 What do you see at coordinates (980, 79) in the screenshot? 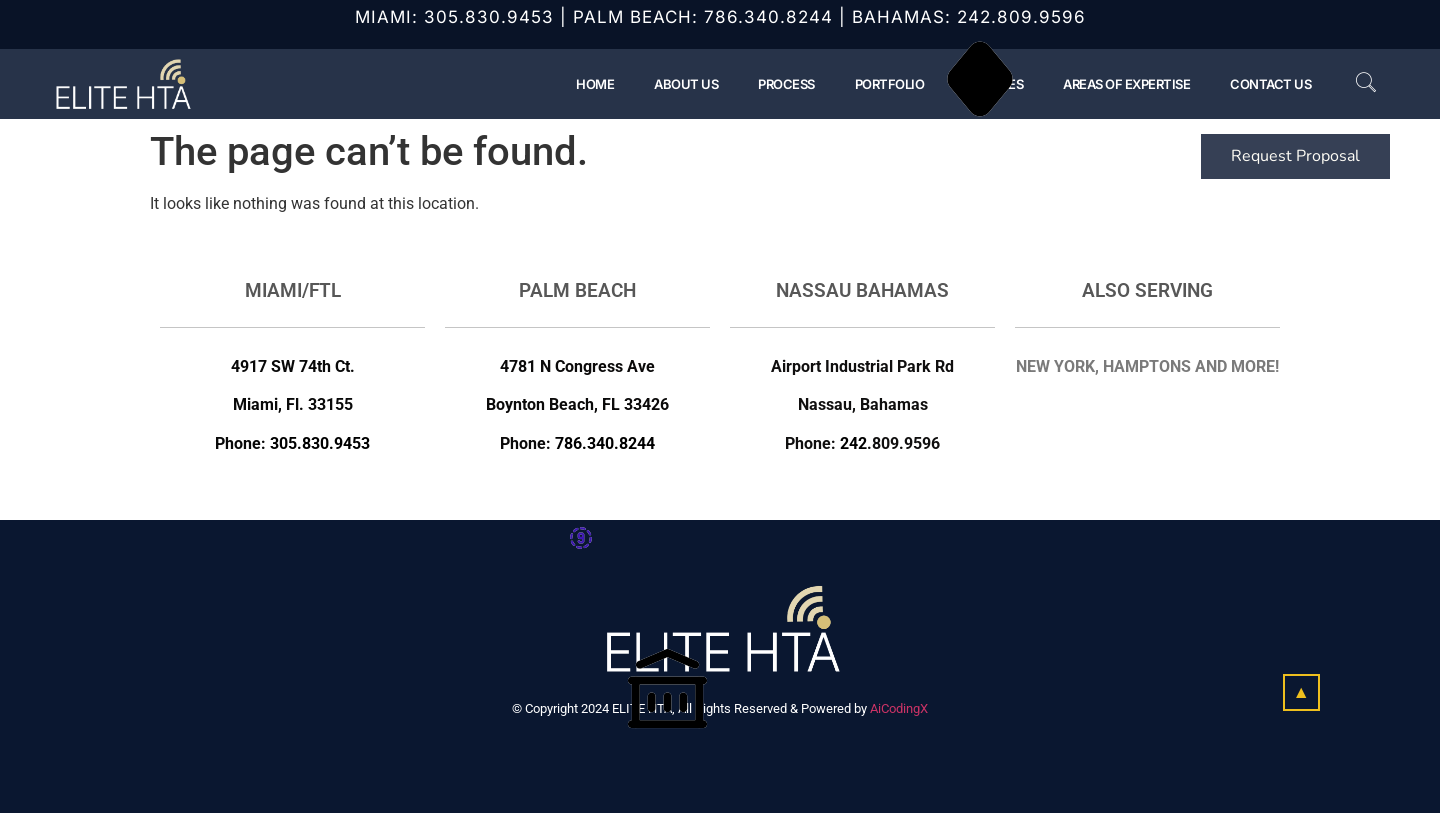
I see `add or select a keyframe in animation timeline` at bounding box center [980, 79].